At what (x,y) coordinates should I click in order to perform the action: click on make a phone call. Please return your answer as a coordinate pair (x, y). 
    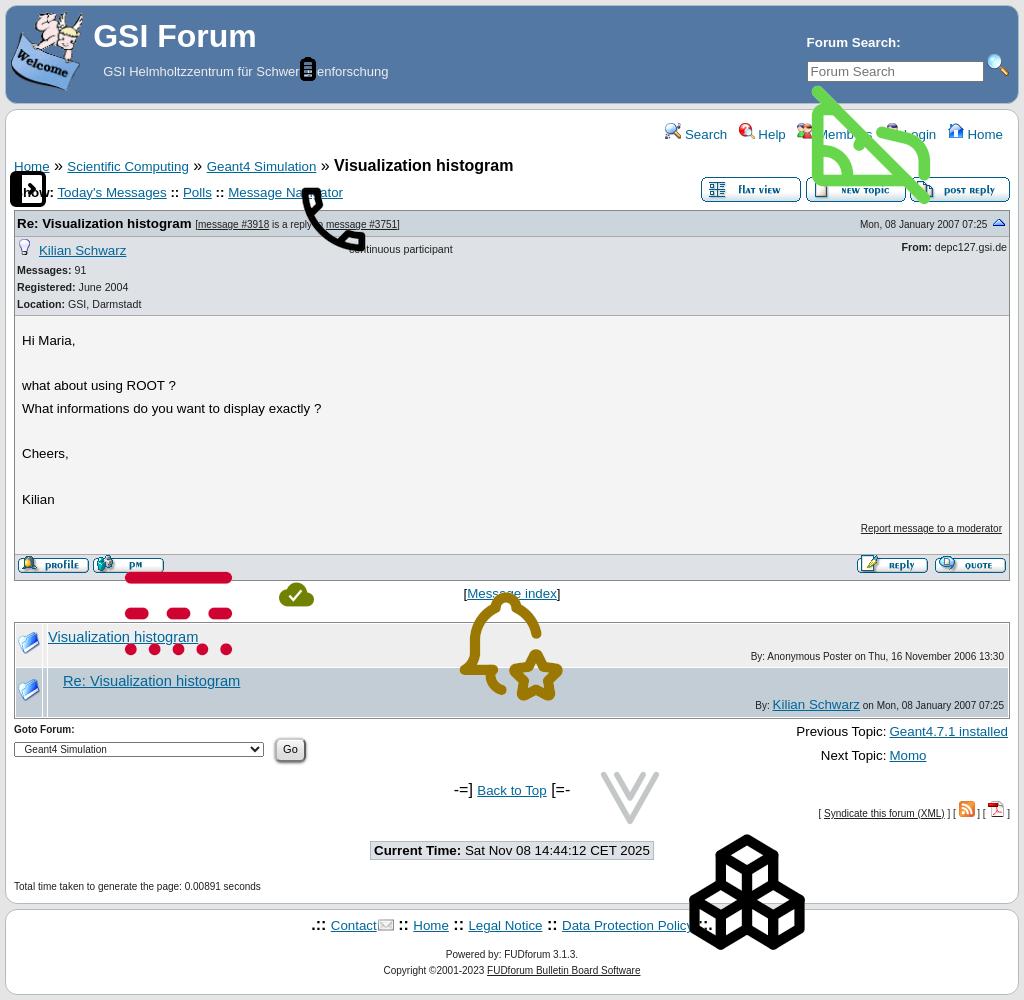
    Looking at the image, I should click on (333, 219).